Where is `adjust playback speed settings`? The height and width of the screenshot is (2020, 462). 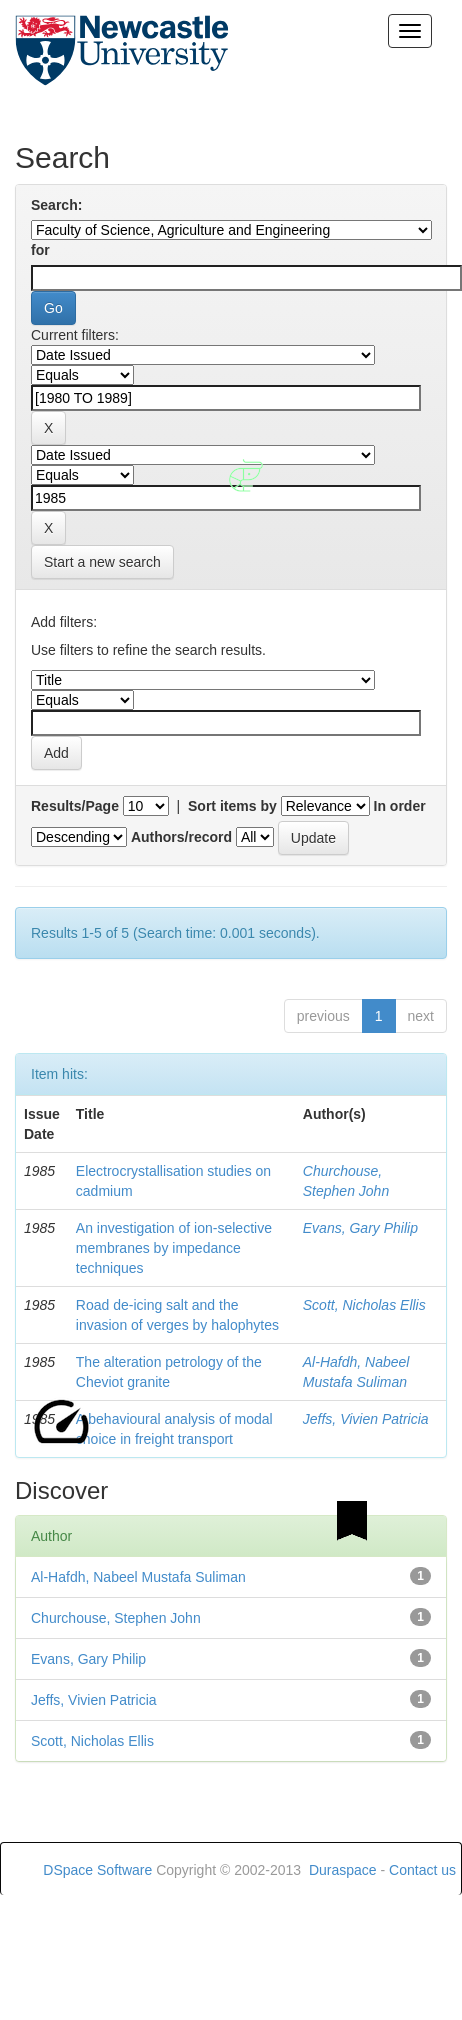
adjust playback speed settings is located at coordinates (61, 1421).